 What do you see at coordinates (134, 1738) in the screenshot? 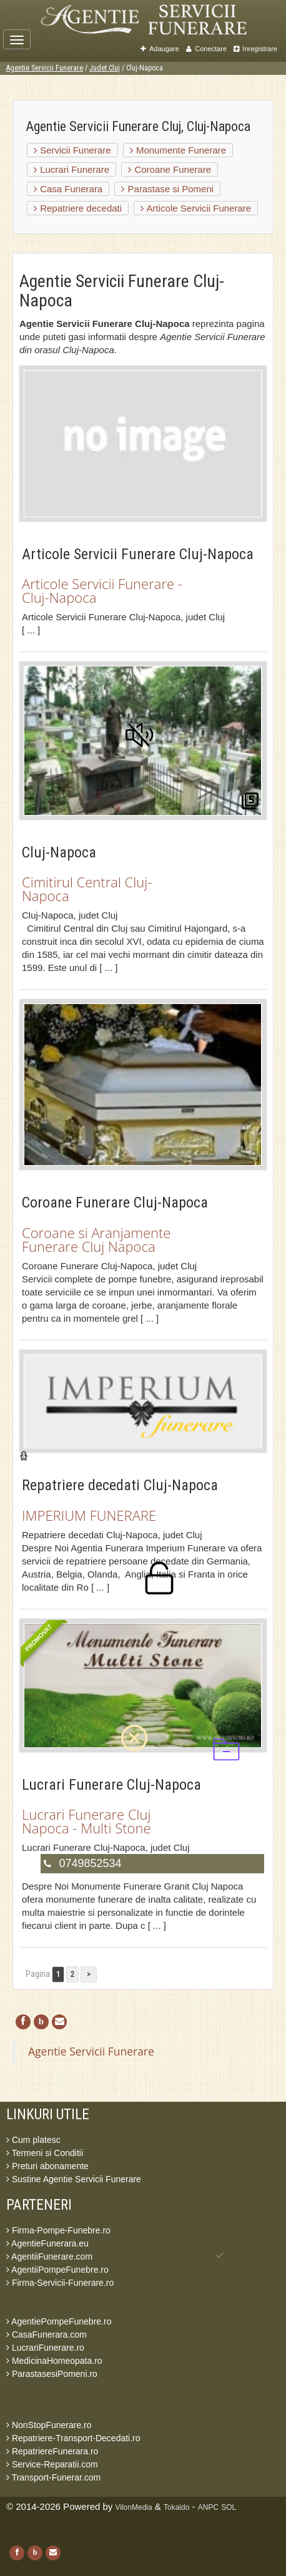
I see `close or dismiss a dialog` at bounding box center [134, 1738].